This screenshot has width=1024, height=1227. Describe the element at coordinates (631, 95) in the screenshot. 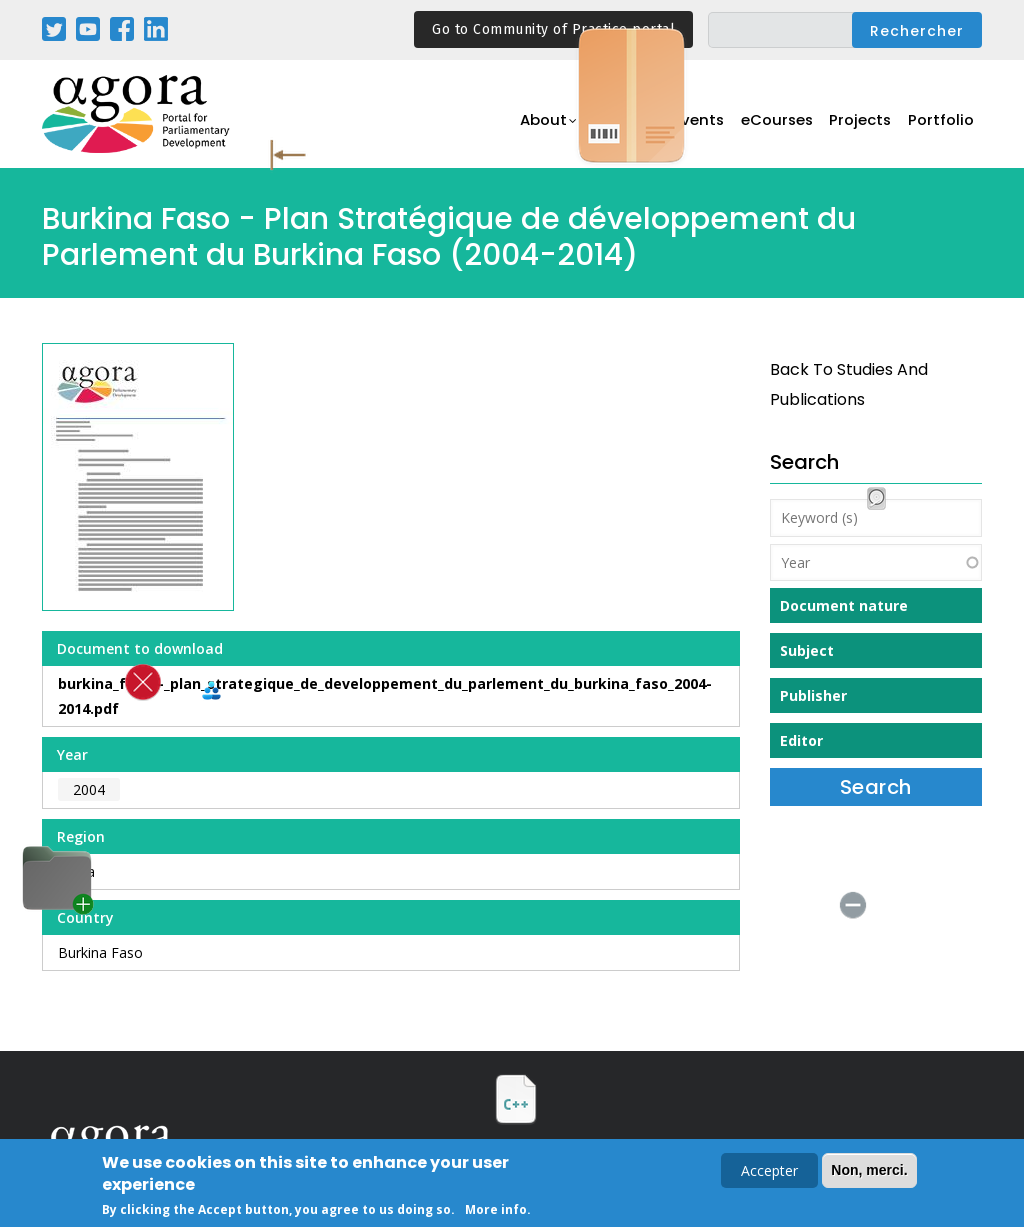

I see `compressed or archived file type indicator` at that location.